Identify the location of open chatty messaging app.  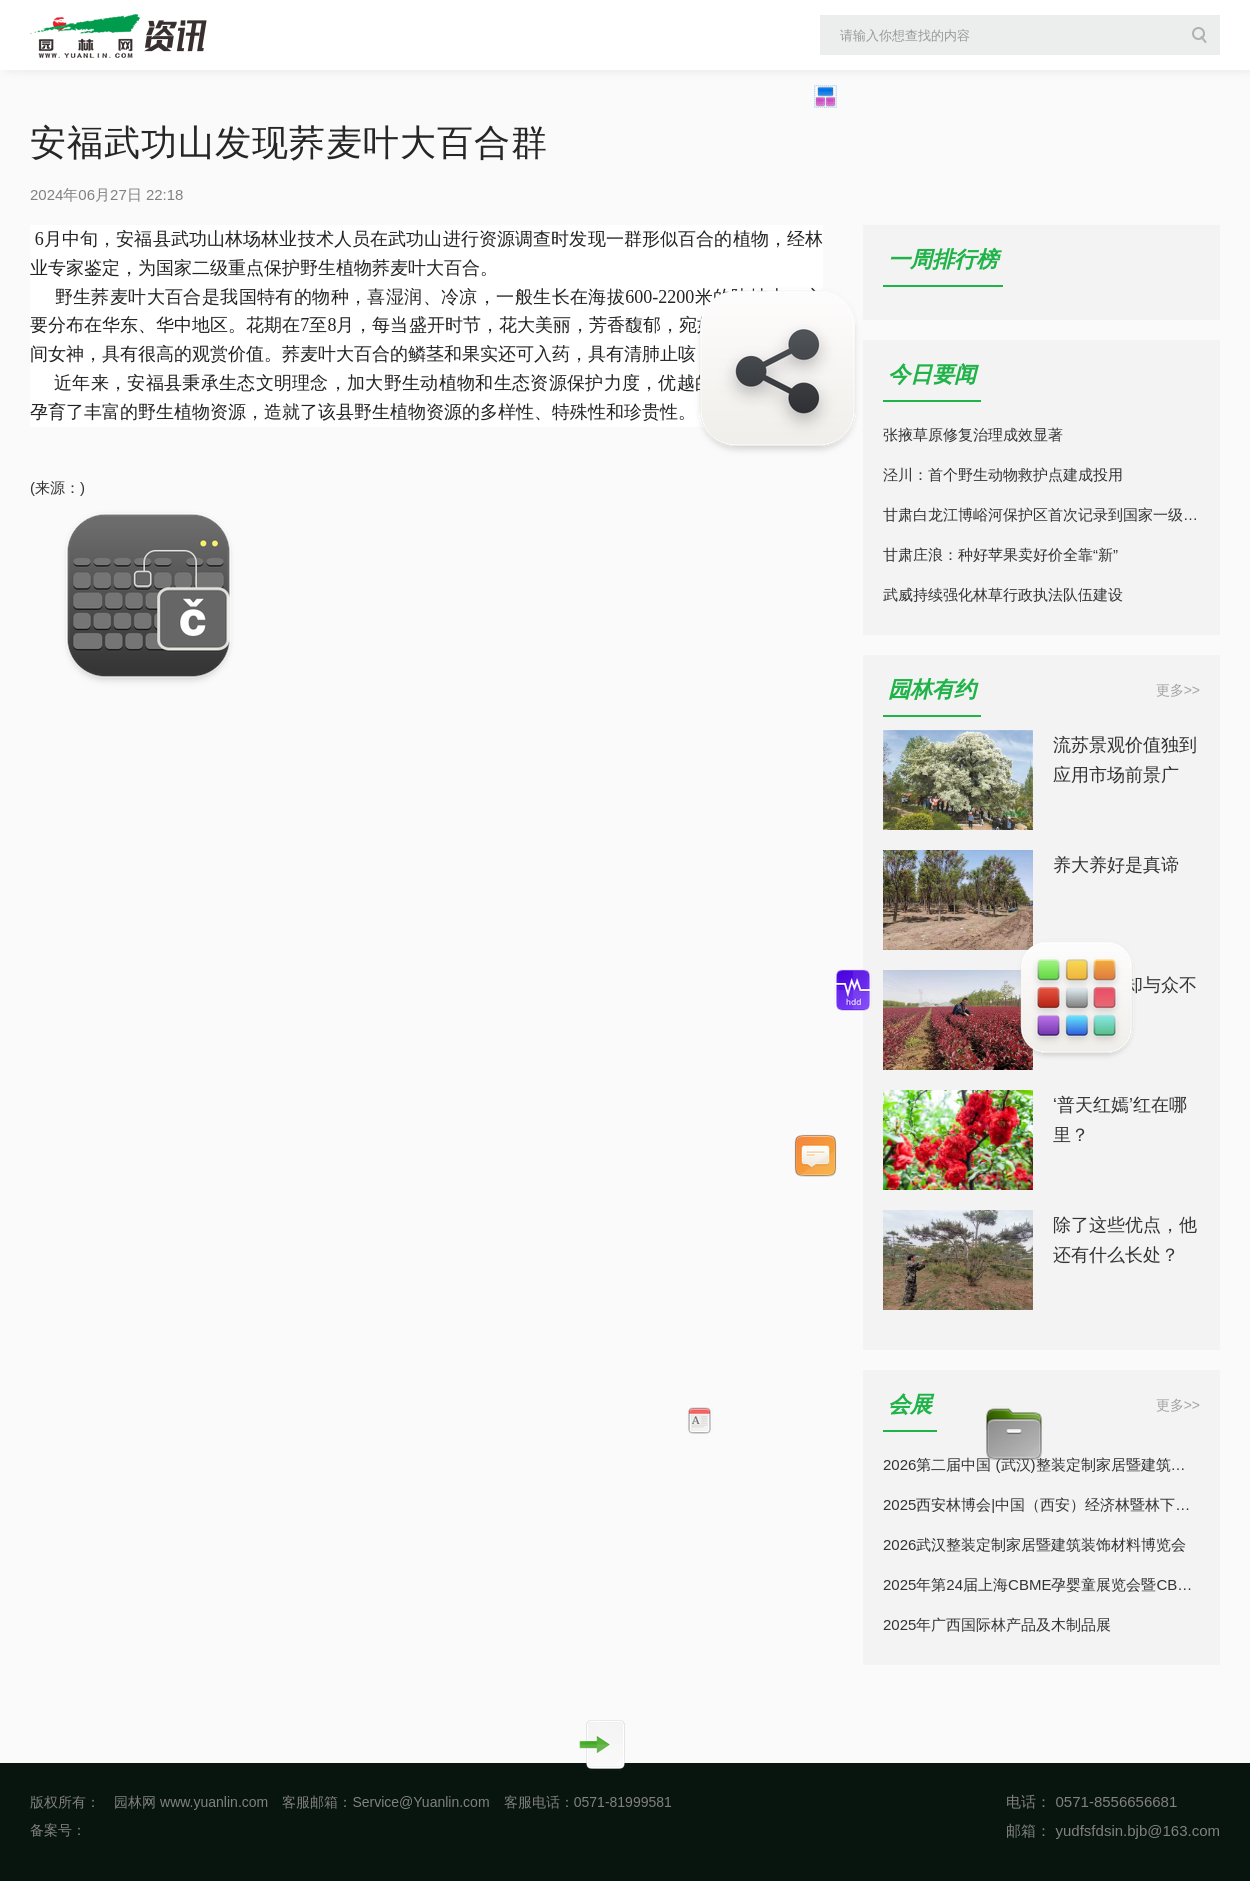
(815, 1155).